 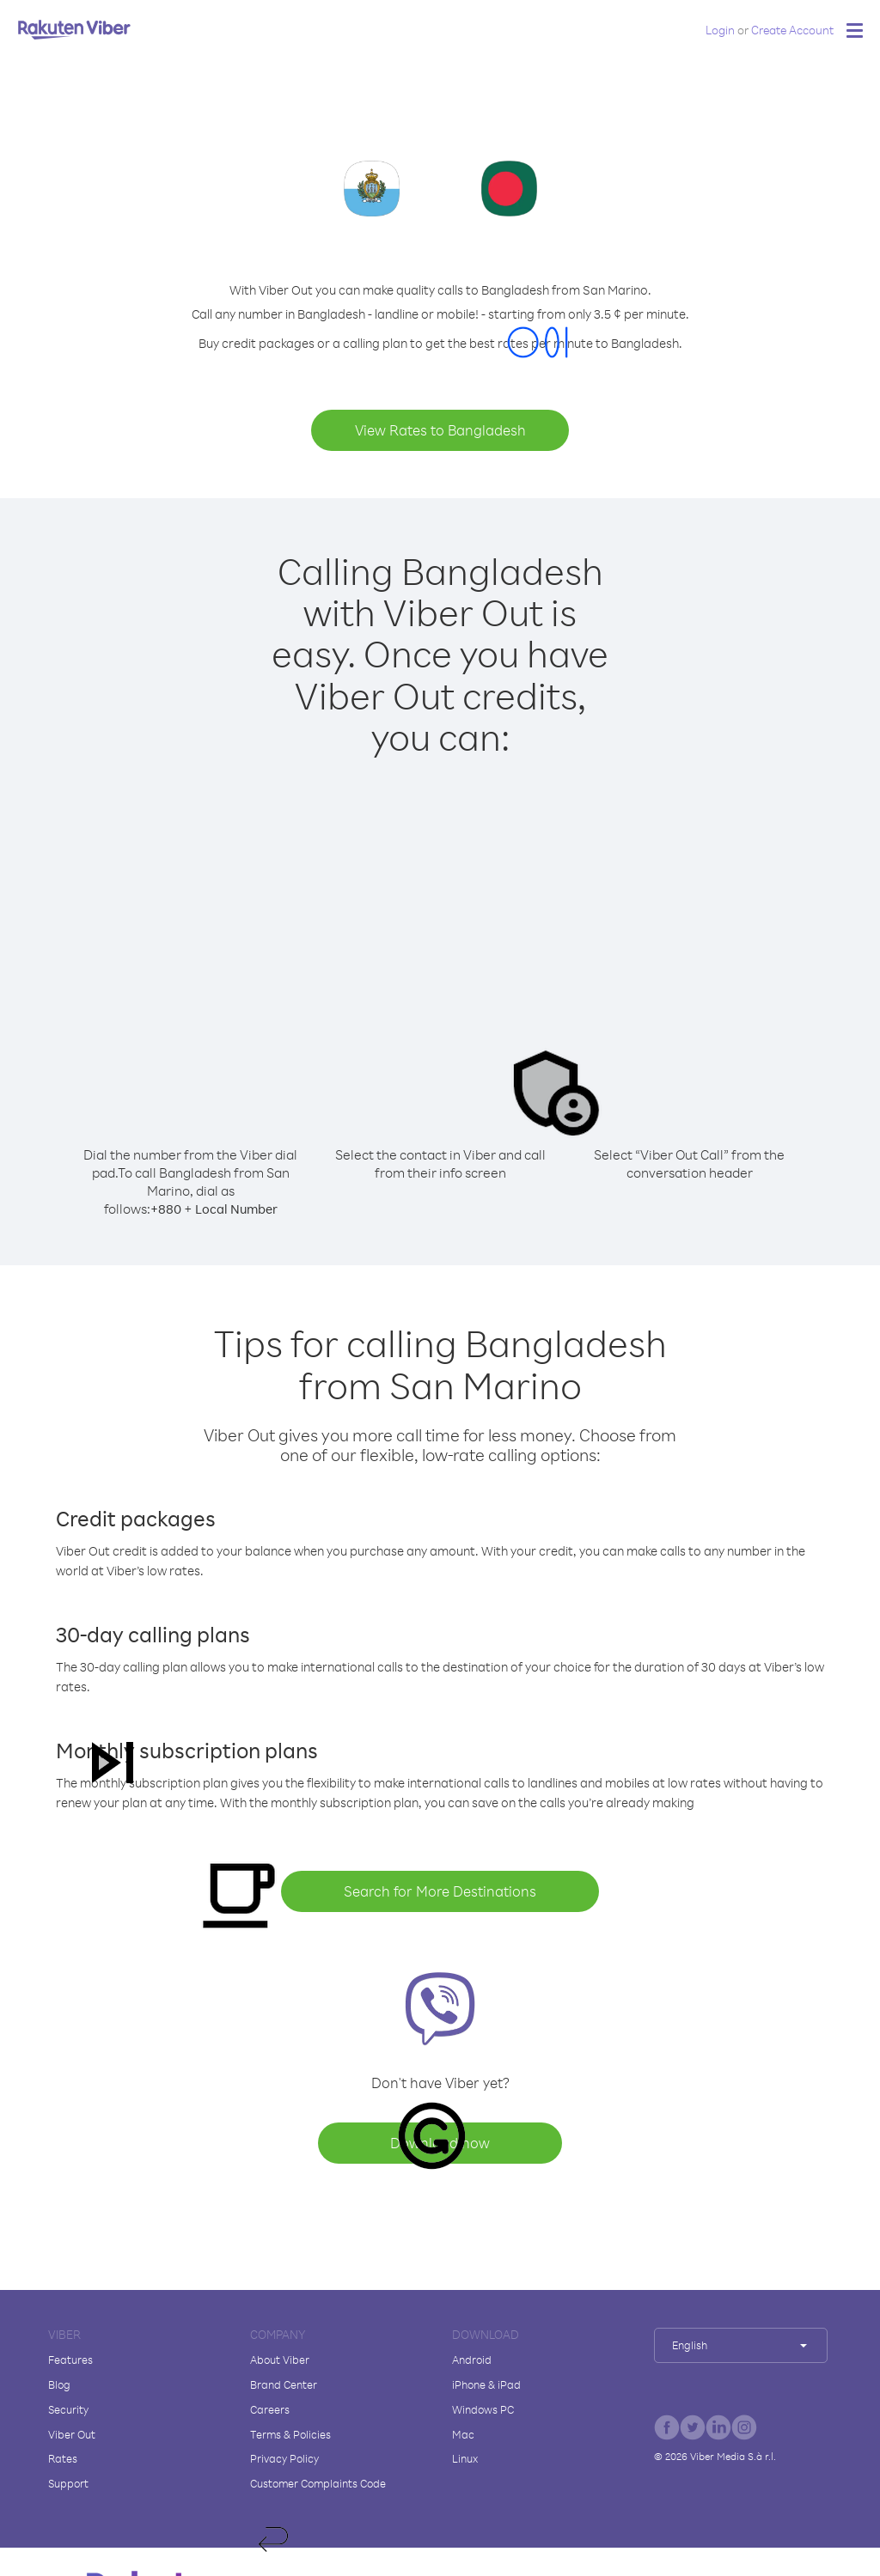 What do you see at coordinates (239, 1896) in the screenshot?
I see `find nearby coffee shops or cafes` at bounding box center [239, 1896].